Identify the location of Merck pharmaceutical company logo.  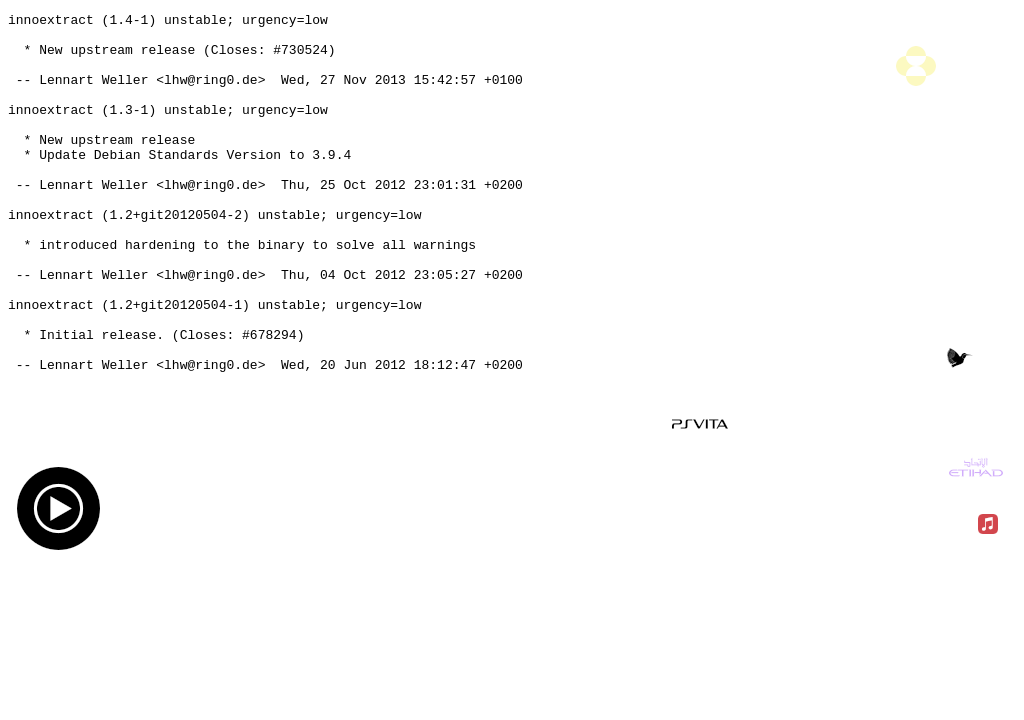
(916, 66).